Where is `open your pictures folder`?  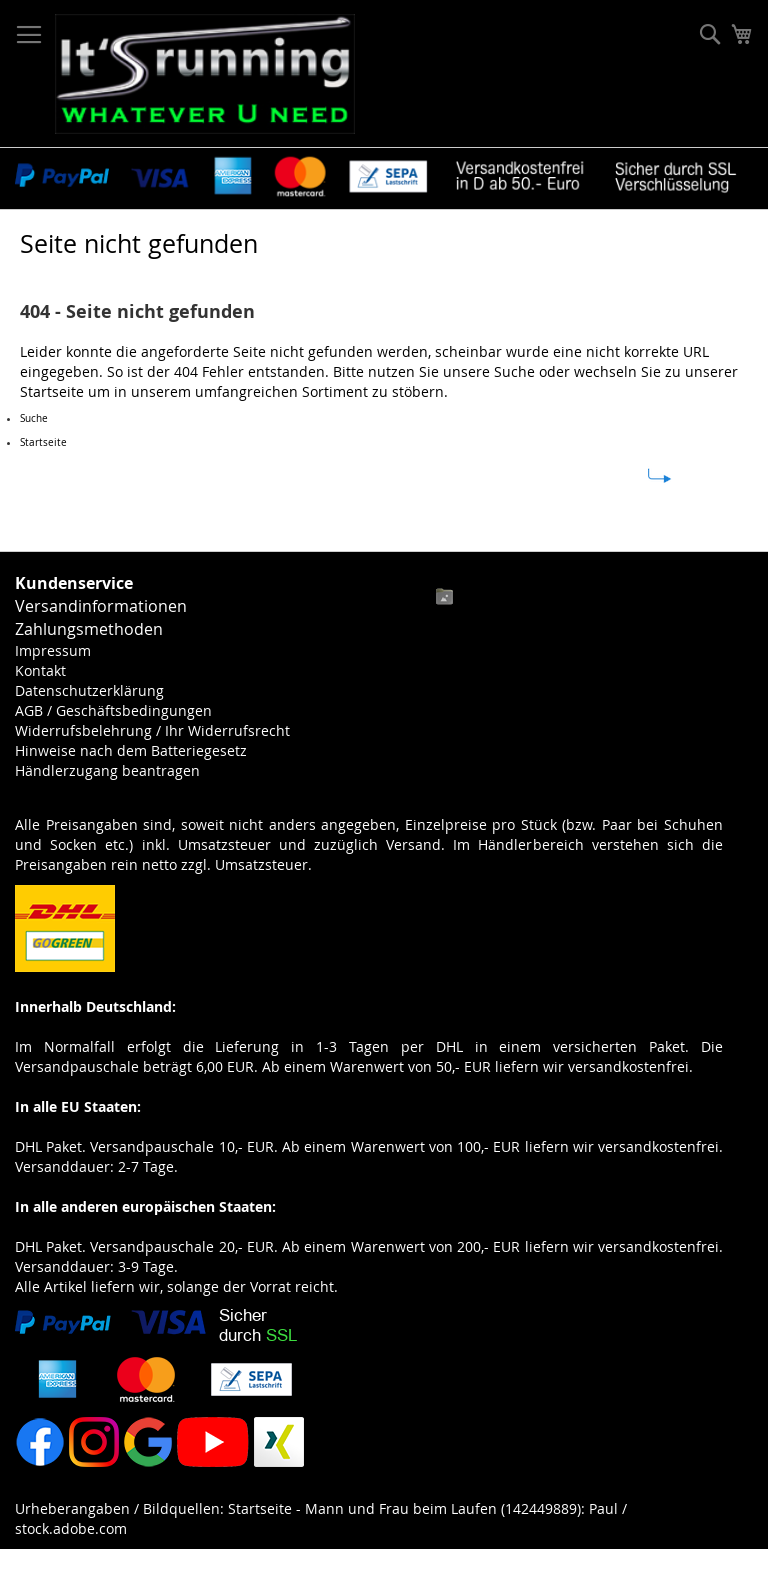 open your pictures folder is located at coordinates (444, 596).